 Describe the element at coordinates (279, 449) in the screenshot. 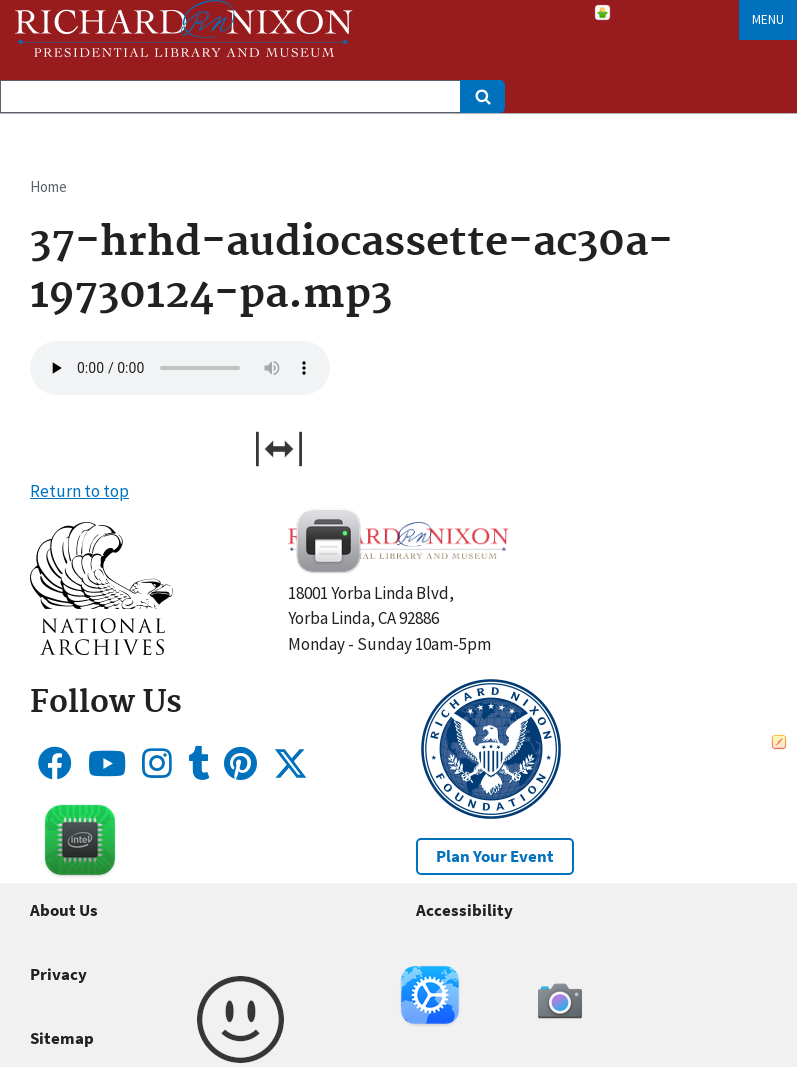

I see `adjust spacing between elements` at that location.